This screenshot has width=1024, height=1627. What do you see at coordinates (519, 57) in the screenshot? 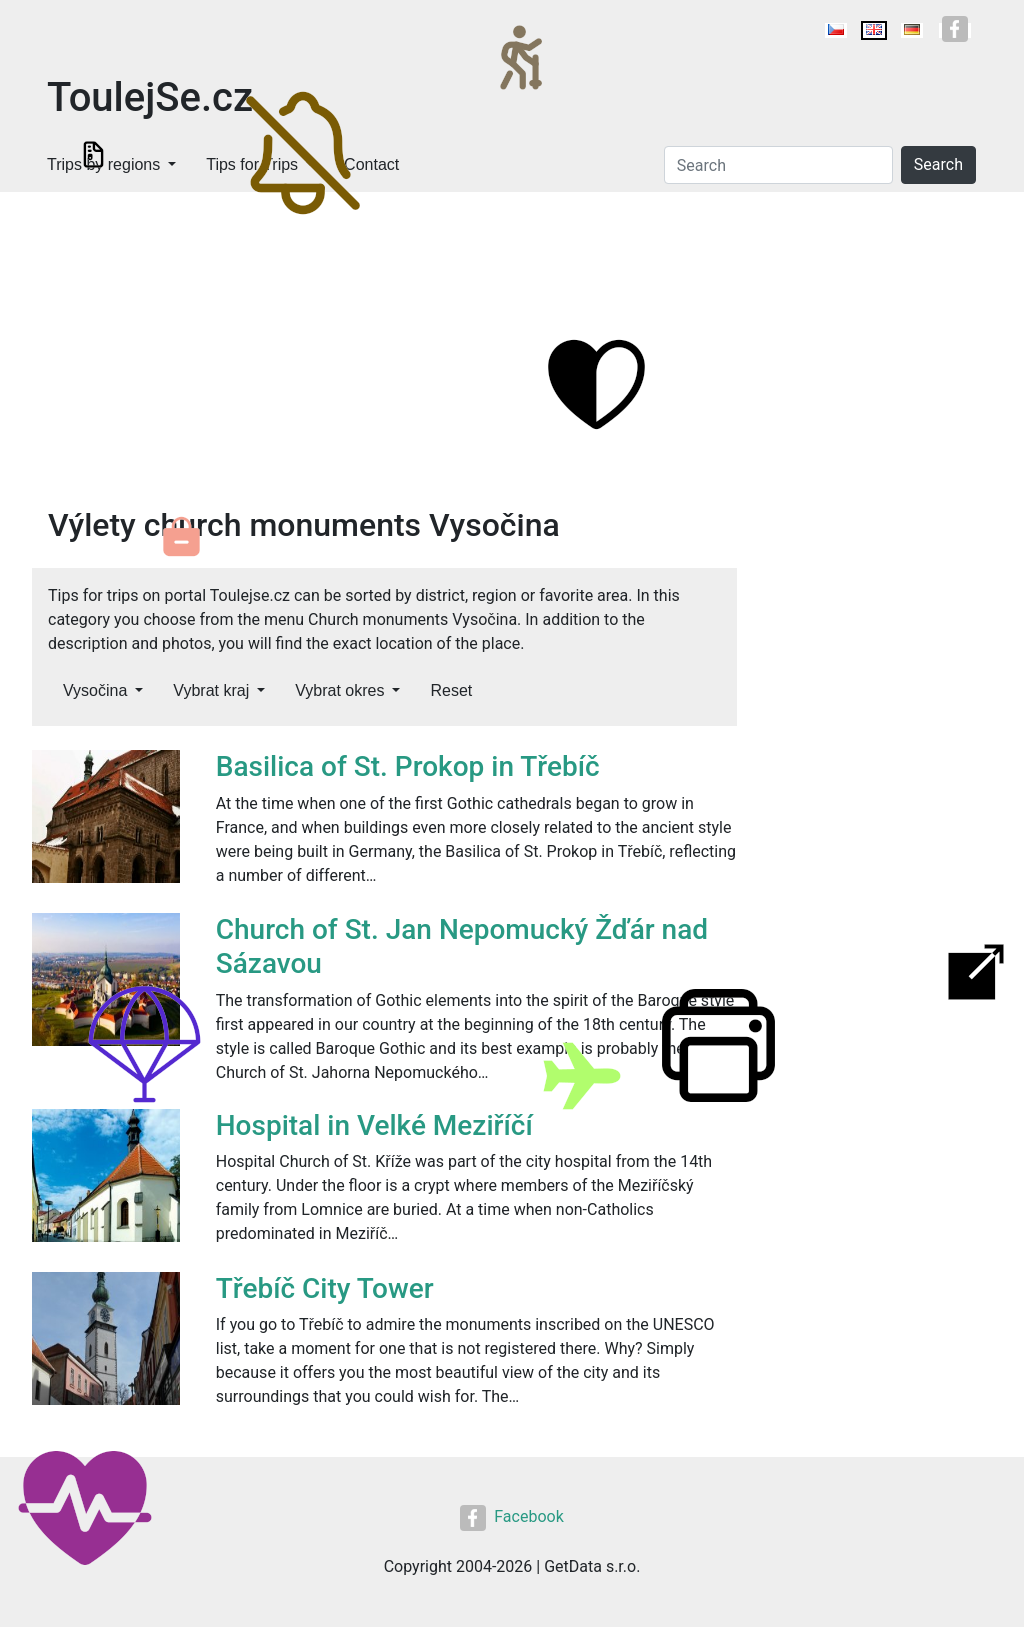
I see `access hiking or trekking activities` at bounding box center [519, 57].